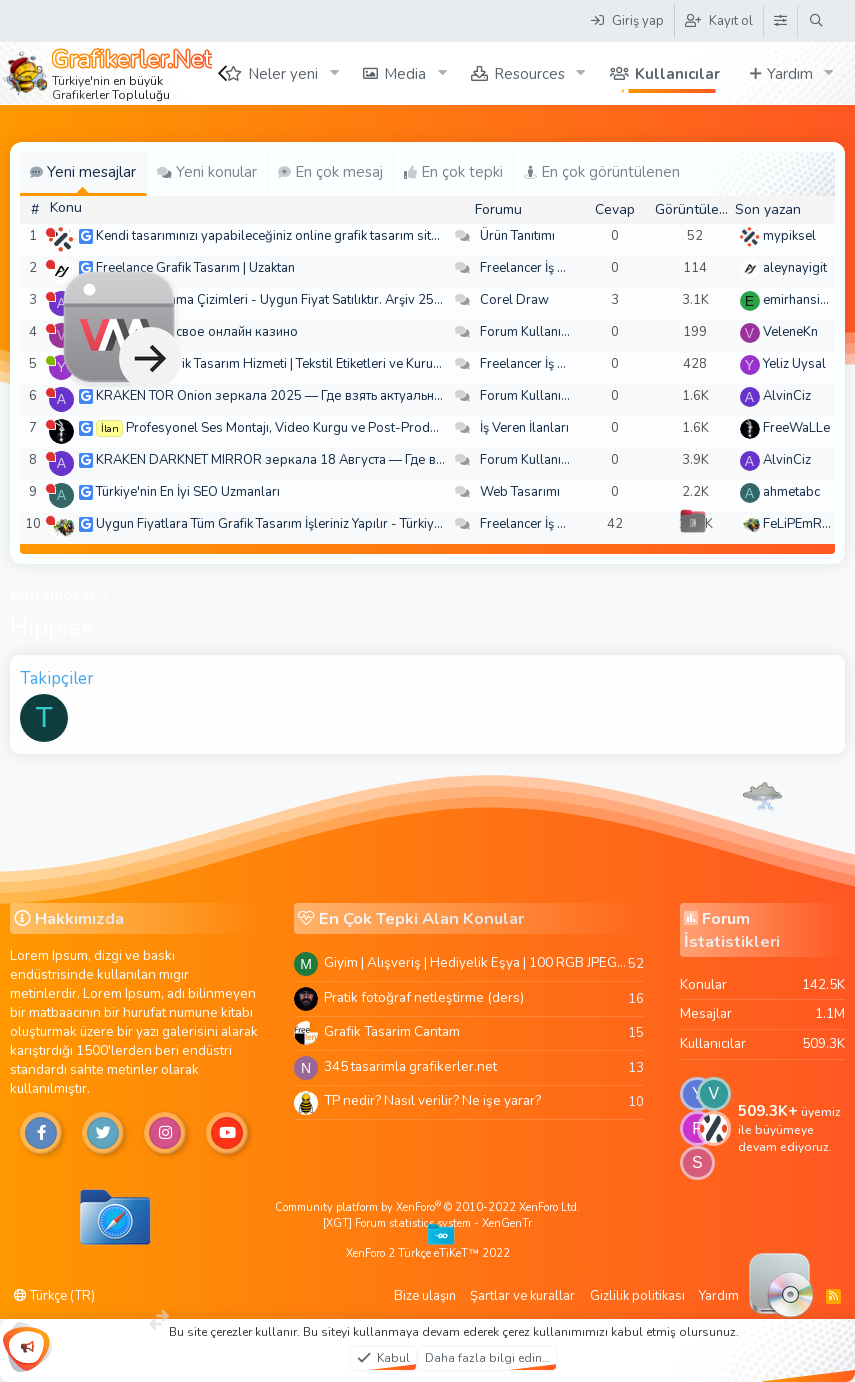 This screenshot has height=1382, width=855. What do you see at coordinates (693, 521) in the screenshot?
I see `open templates folder` at bounding box center [693, 521].